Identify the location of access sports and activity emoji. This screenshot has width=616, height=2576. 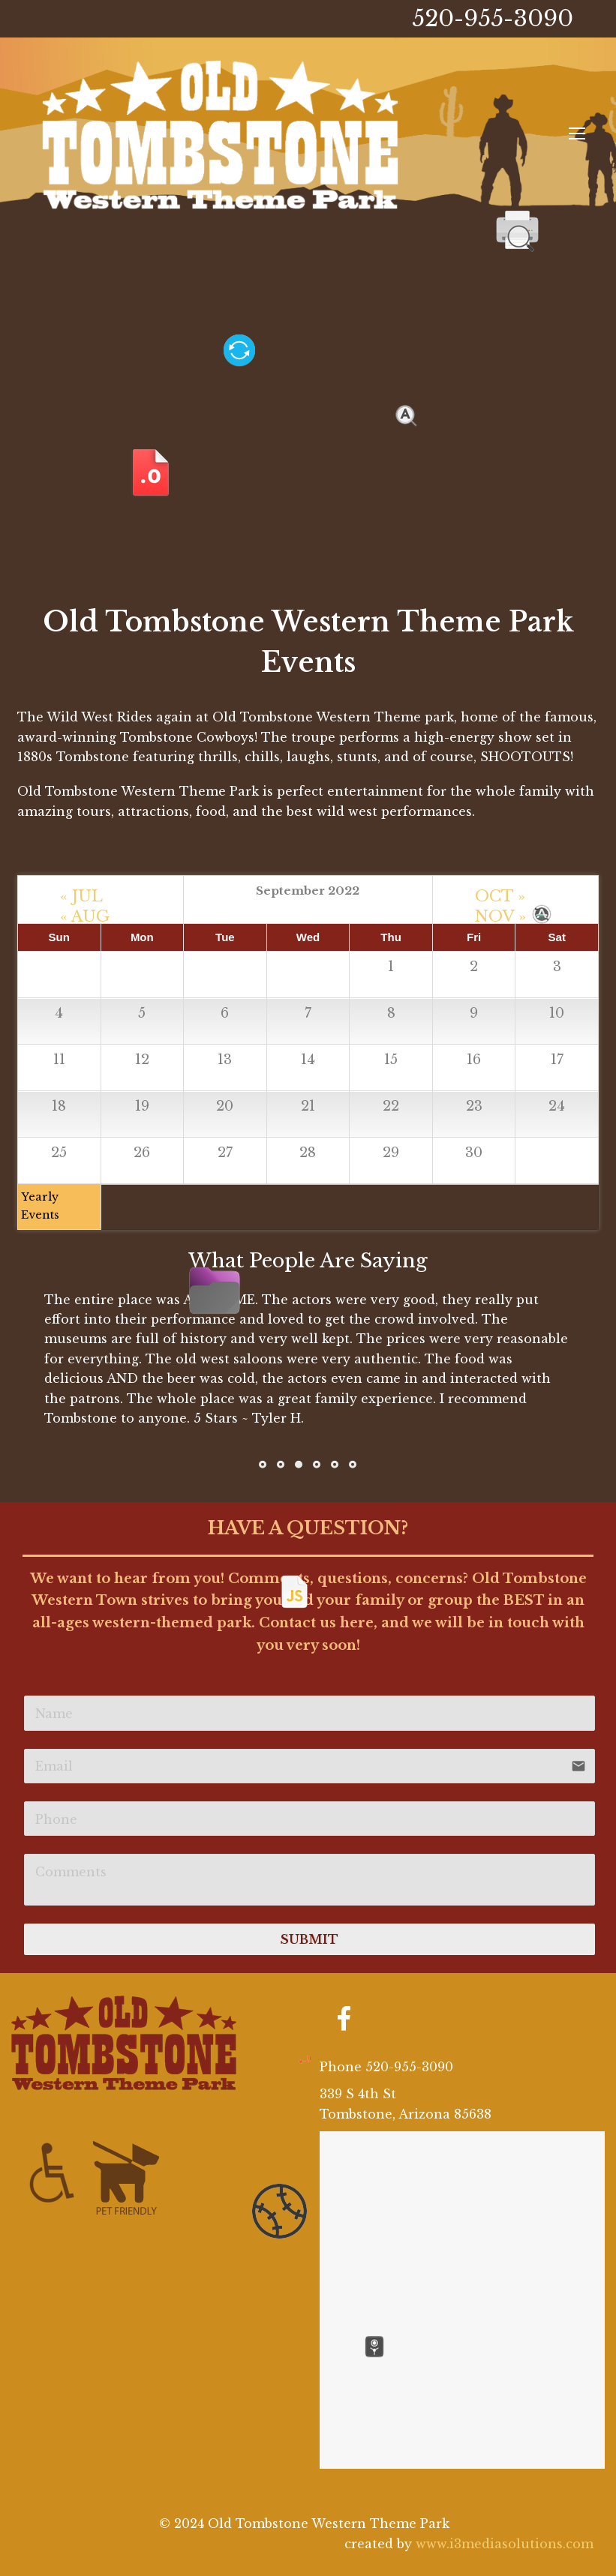
(279, 2211).